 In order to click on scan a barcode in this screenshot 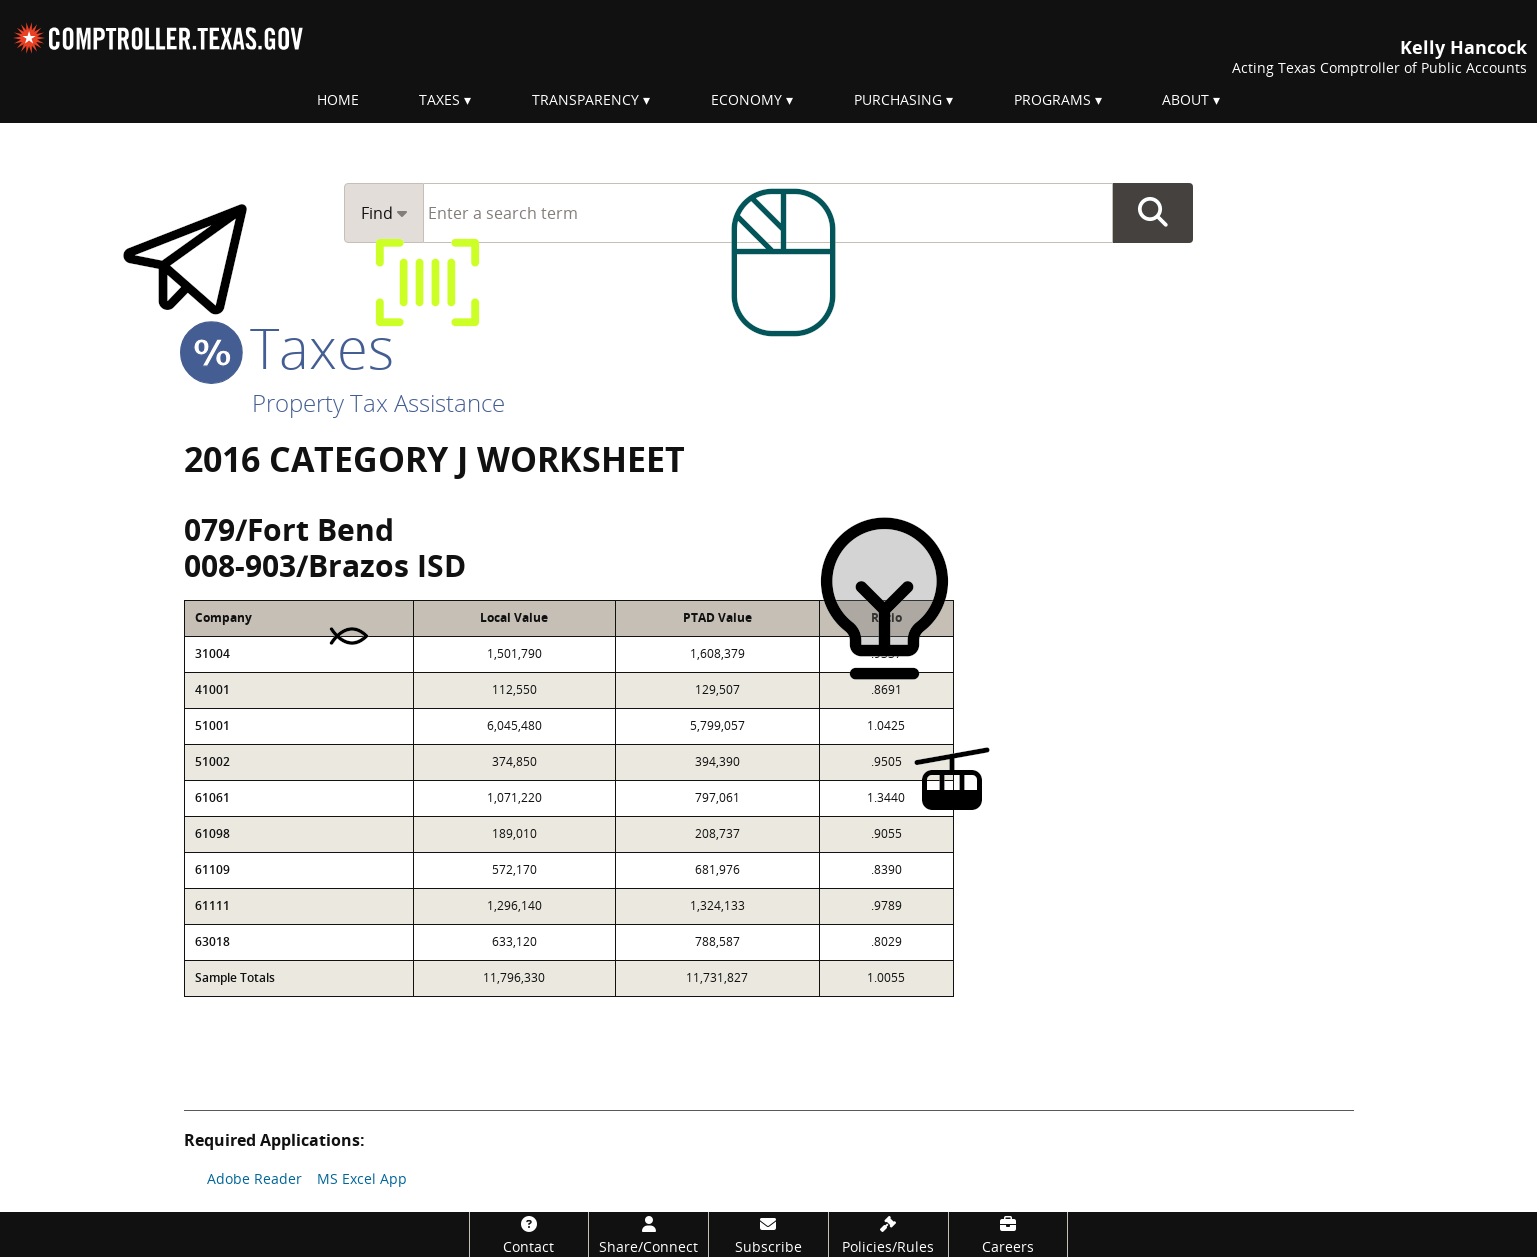, I will do `click(427, 282)`.